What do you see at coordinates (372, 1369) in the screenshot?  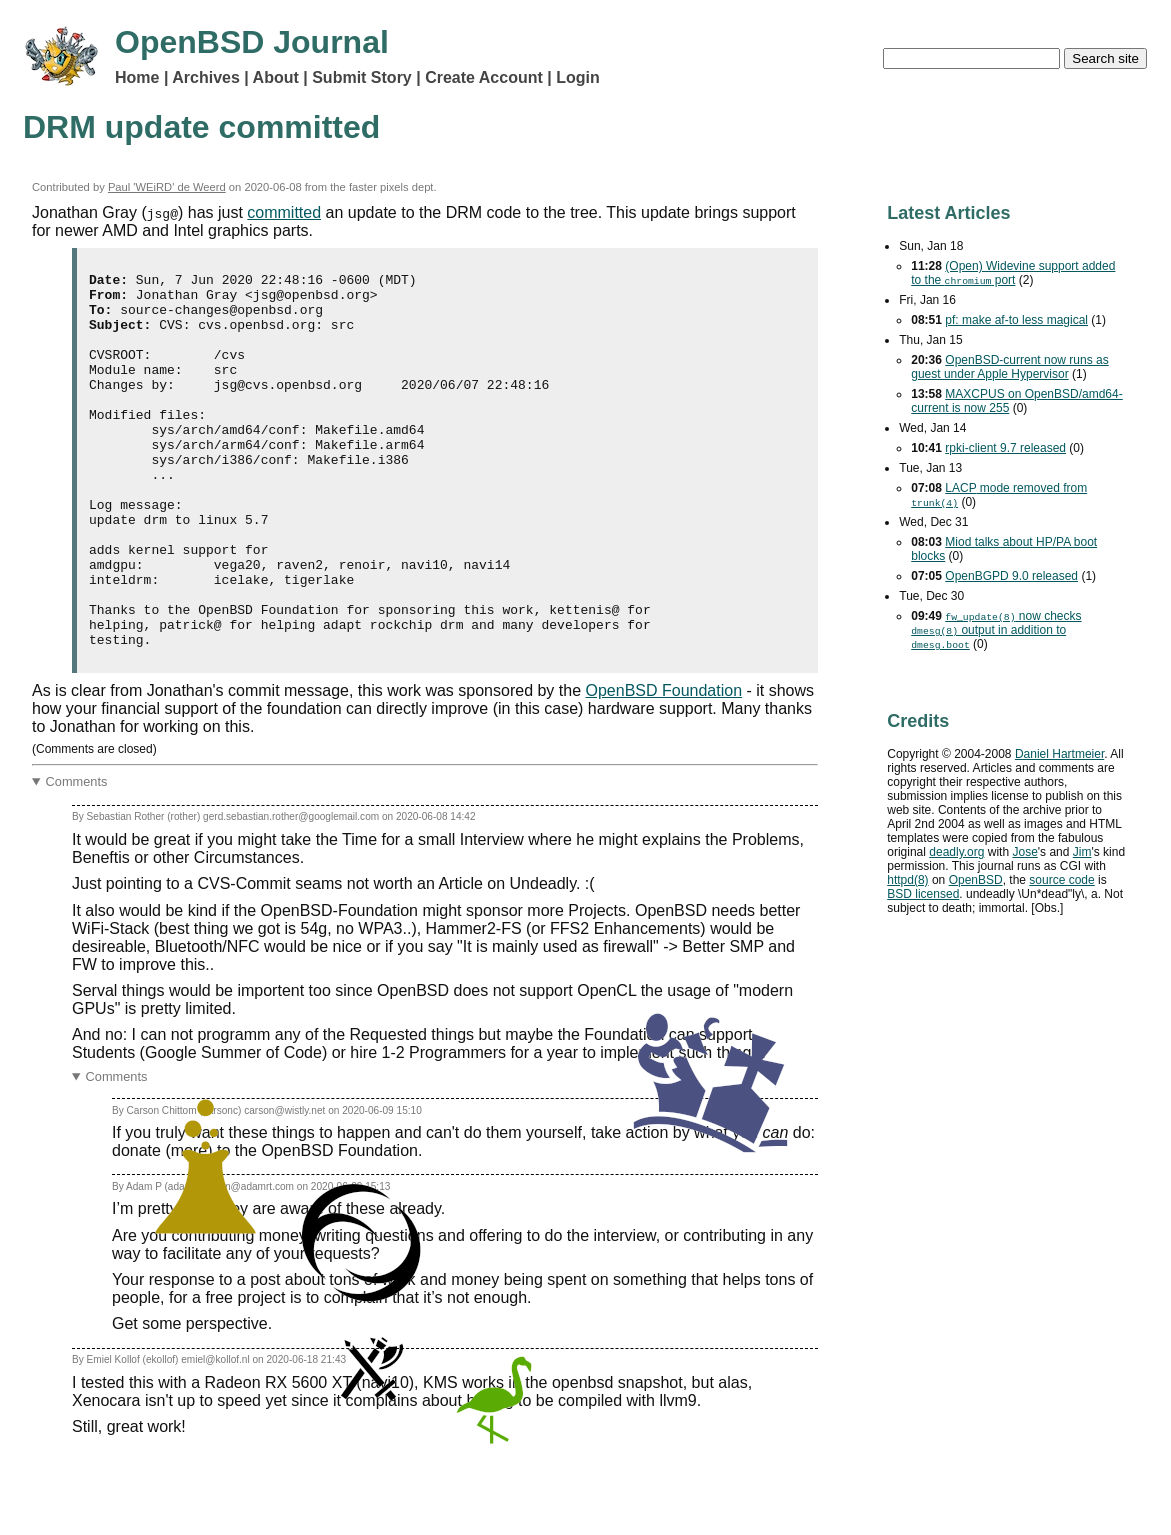 I see `access combat or battle features` at bounding box center [372, 1369].